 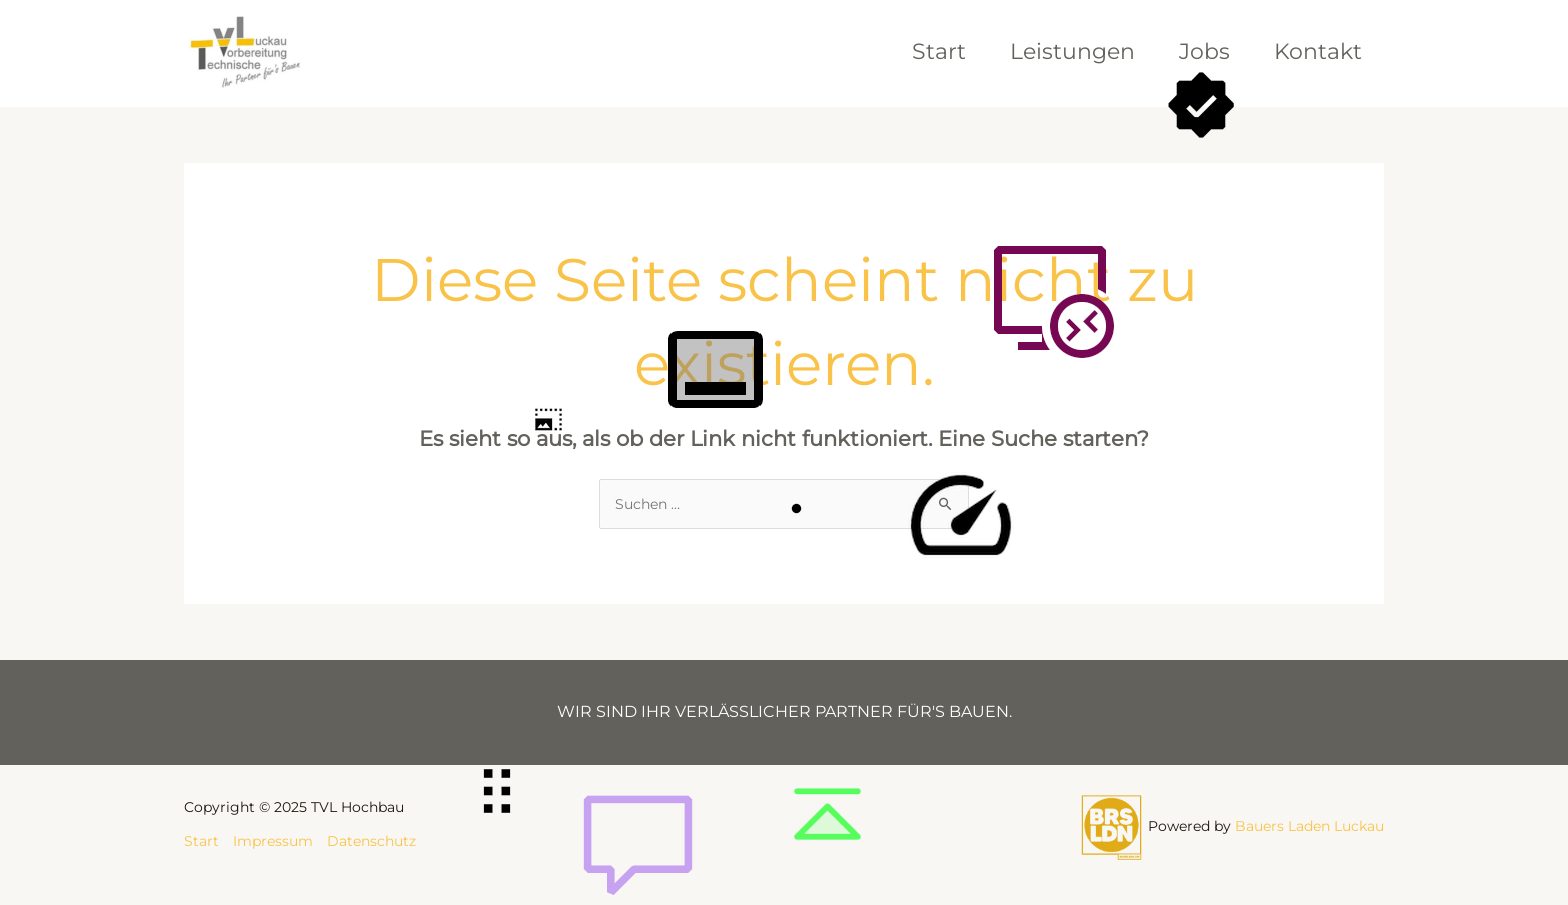 What do you see at coordinates (796, 508) in the screenshot?
I see `indicates an unread notification or new item` at bounding box center [796, 508].